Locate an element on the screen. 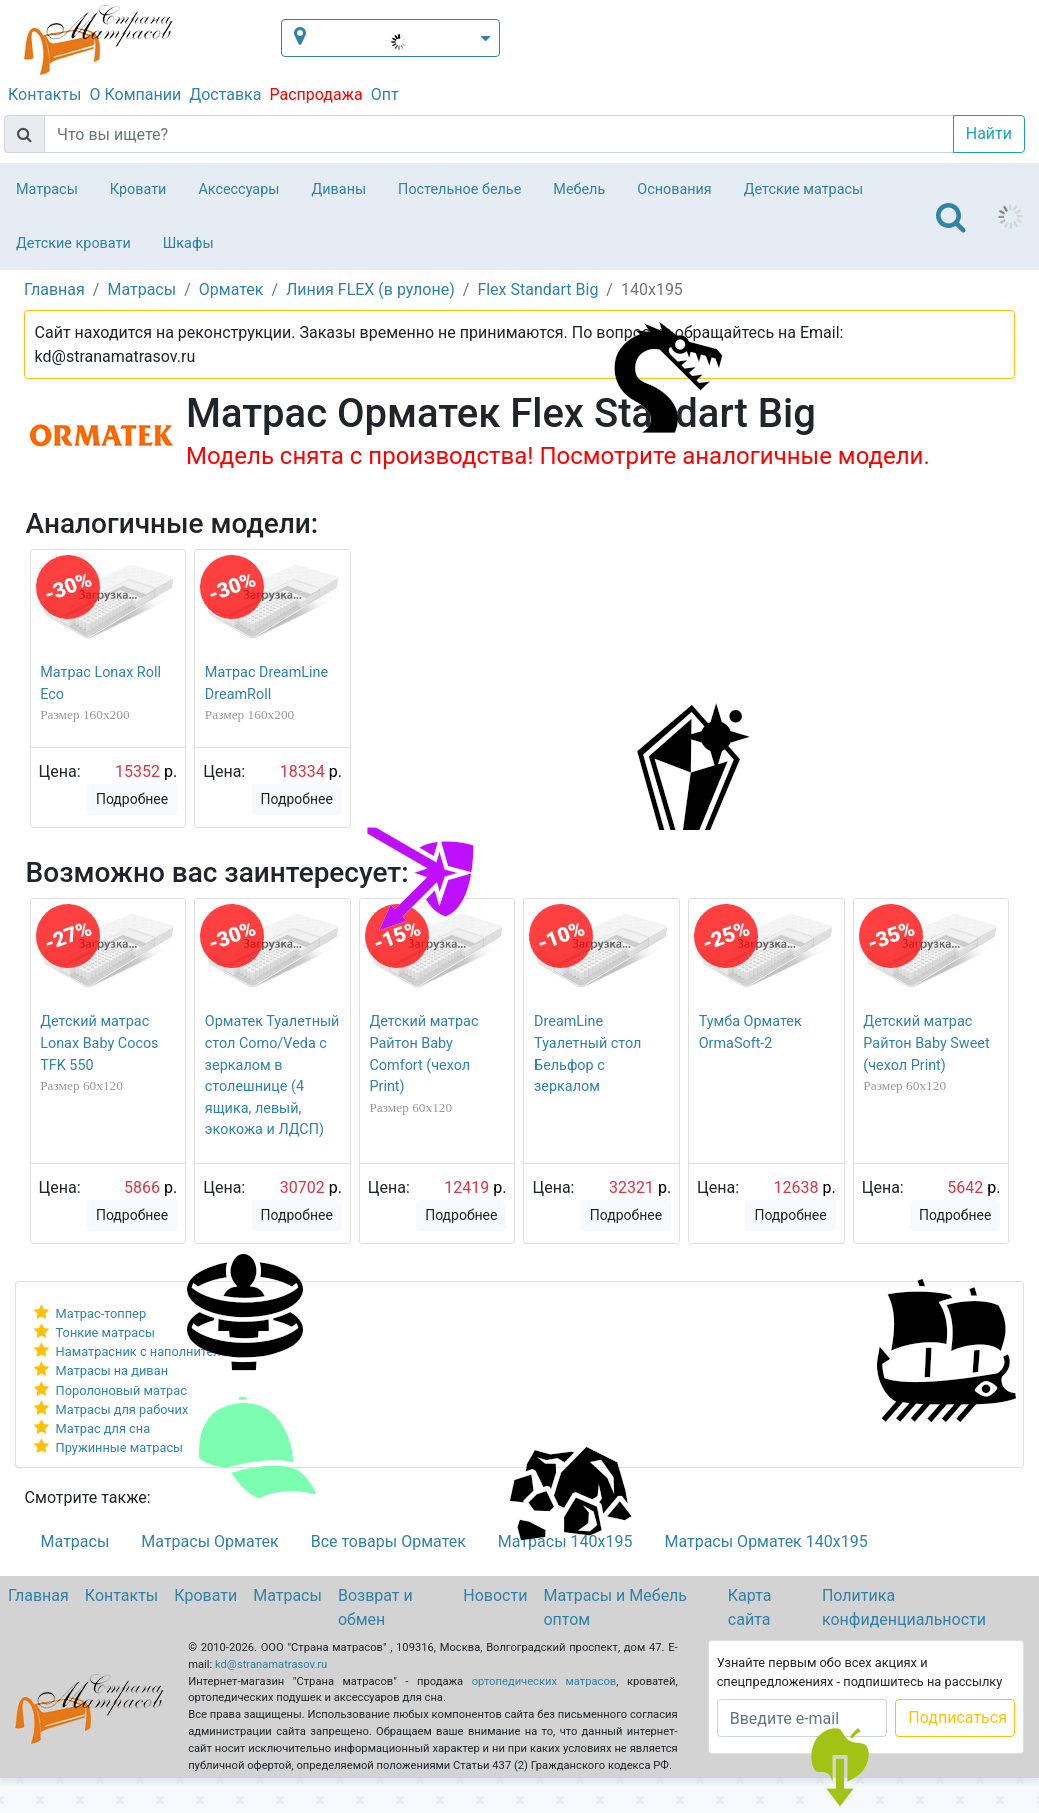 The image size is (1039, 1813). activate teleportation portal is located at coordinates (245, 1312).